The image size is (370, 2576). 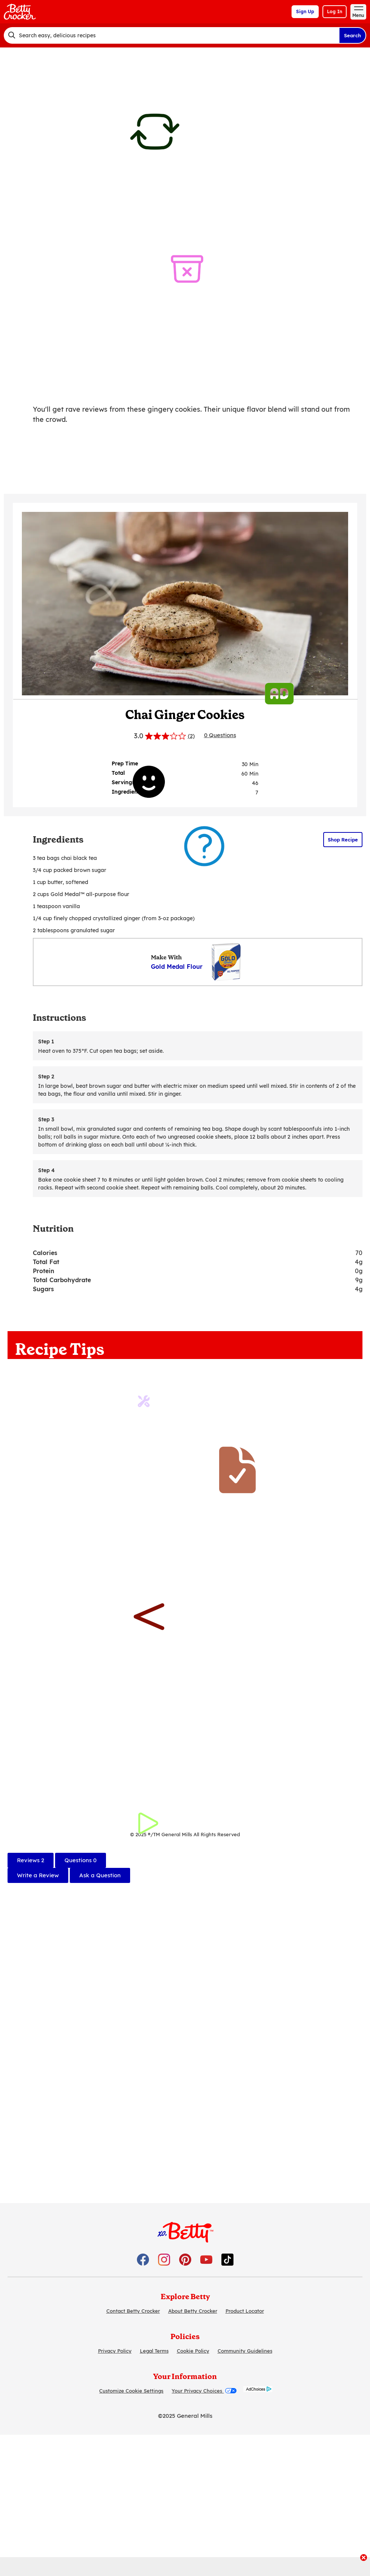 I want to click on refresh or reload content, so click(x=155, y=131).